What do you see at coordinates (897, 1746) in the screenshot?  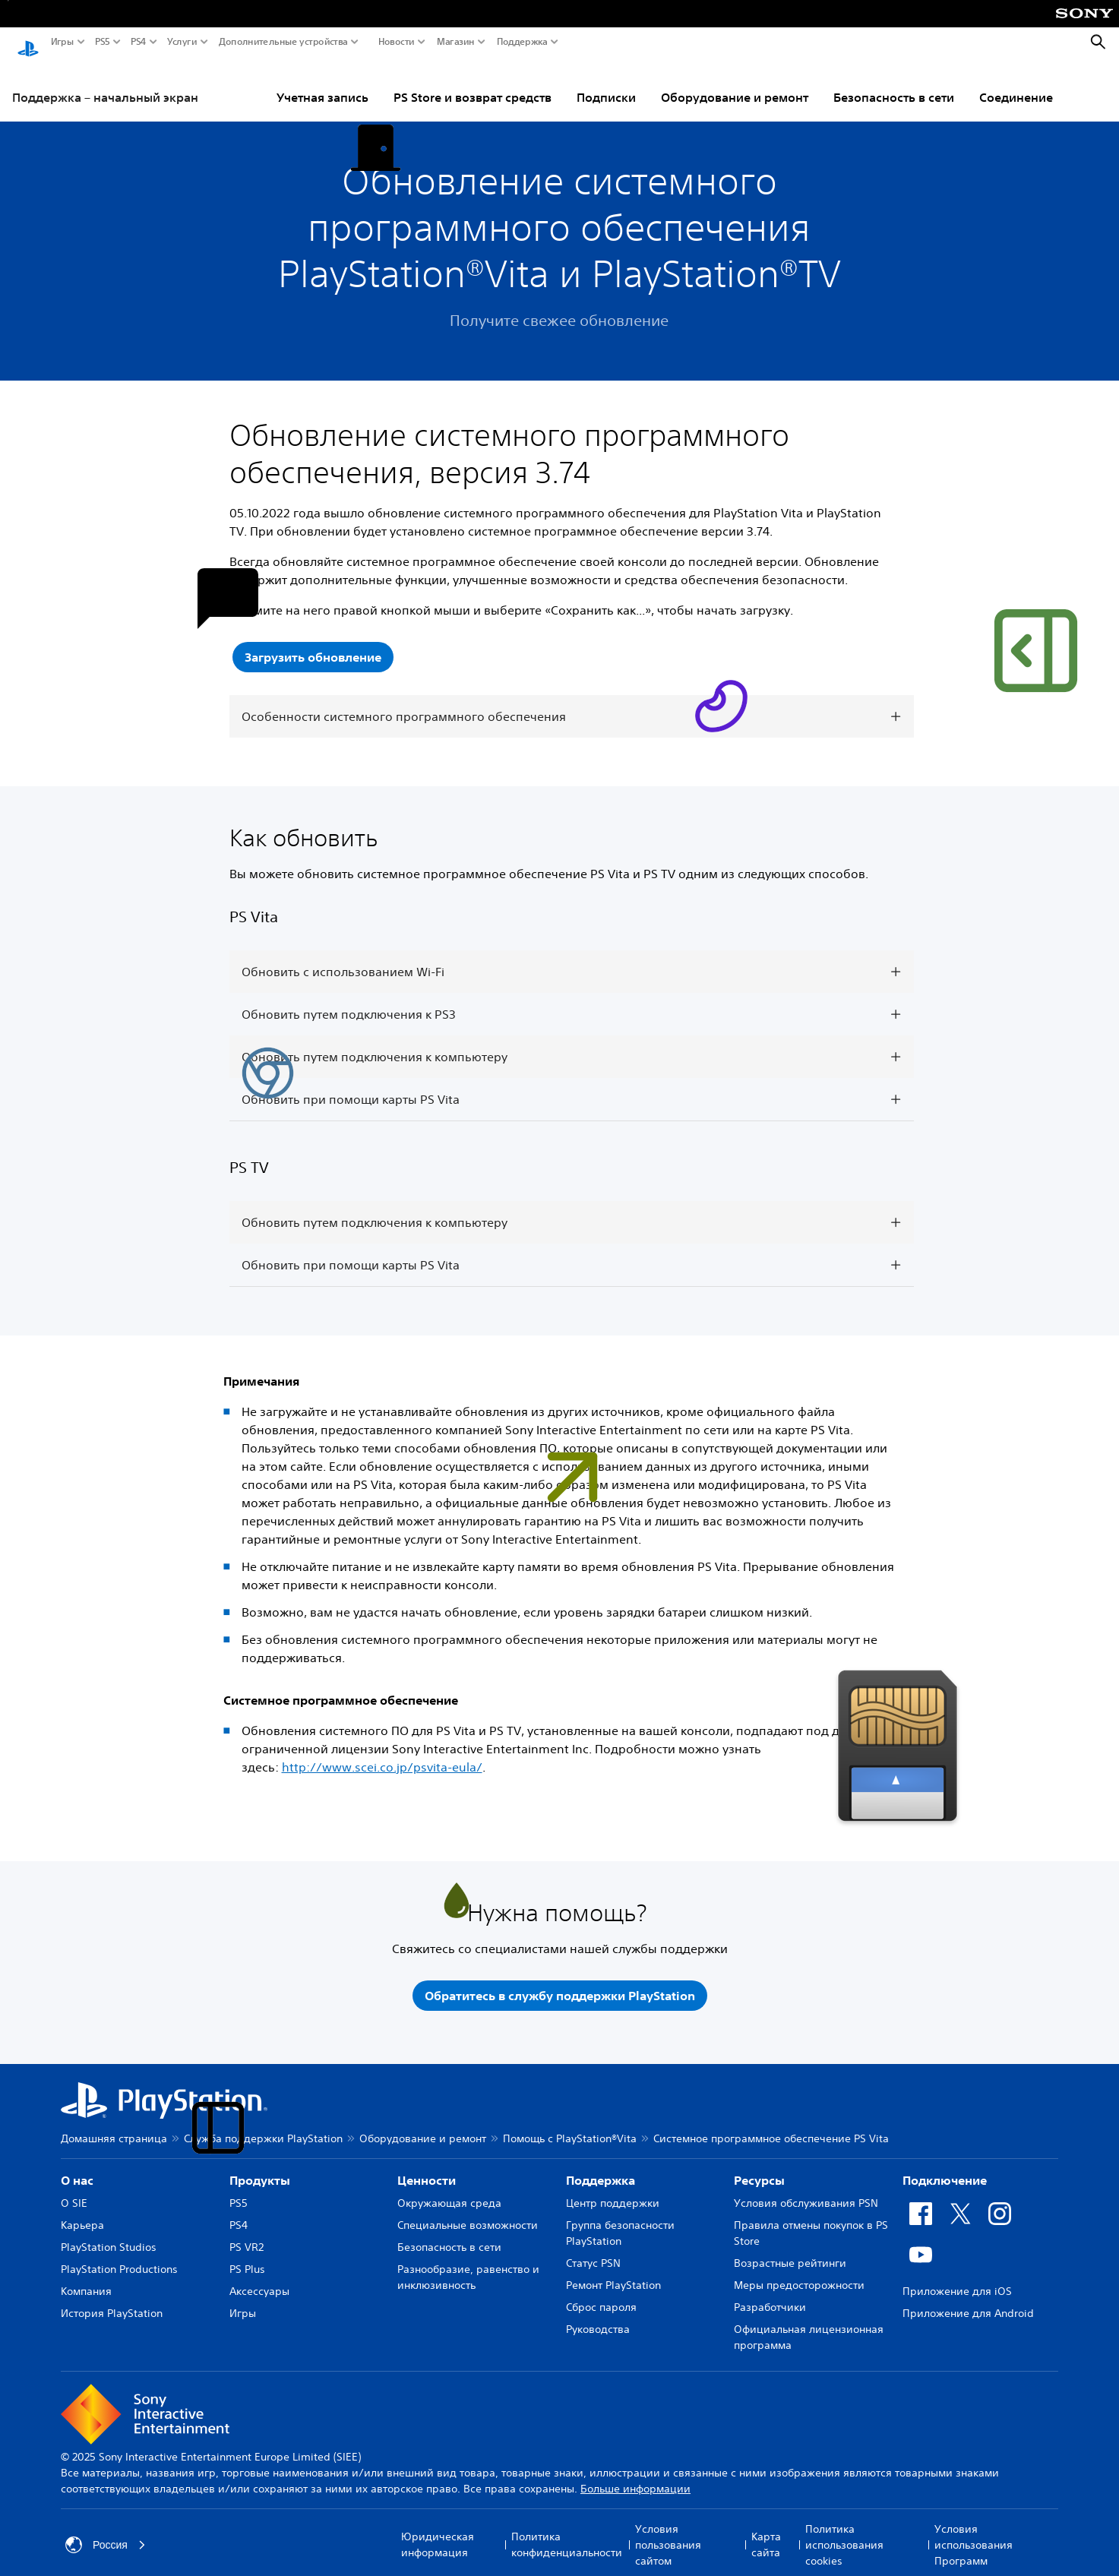 I see `access removable storage device` at bounding box center [897, 1746].